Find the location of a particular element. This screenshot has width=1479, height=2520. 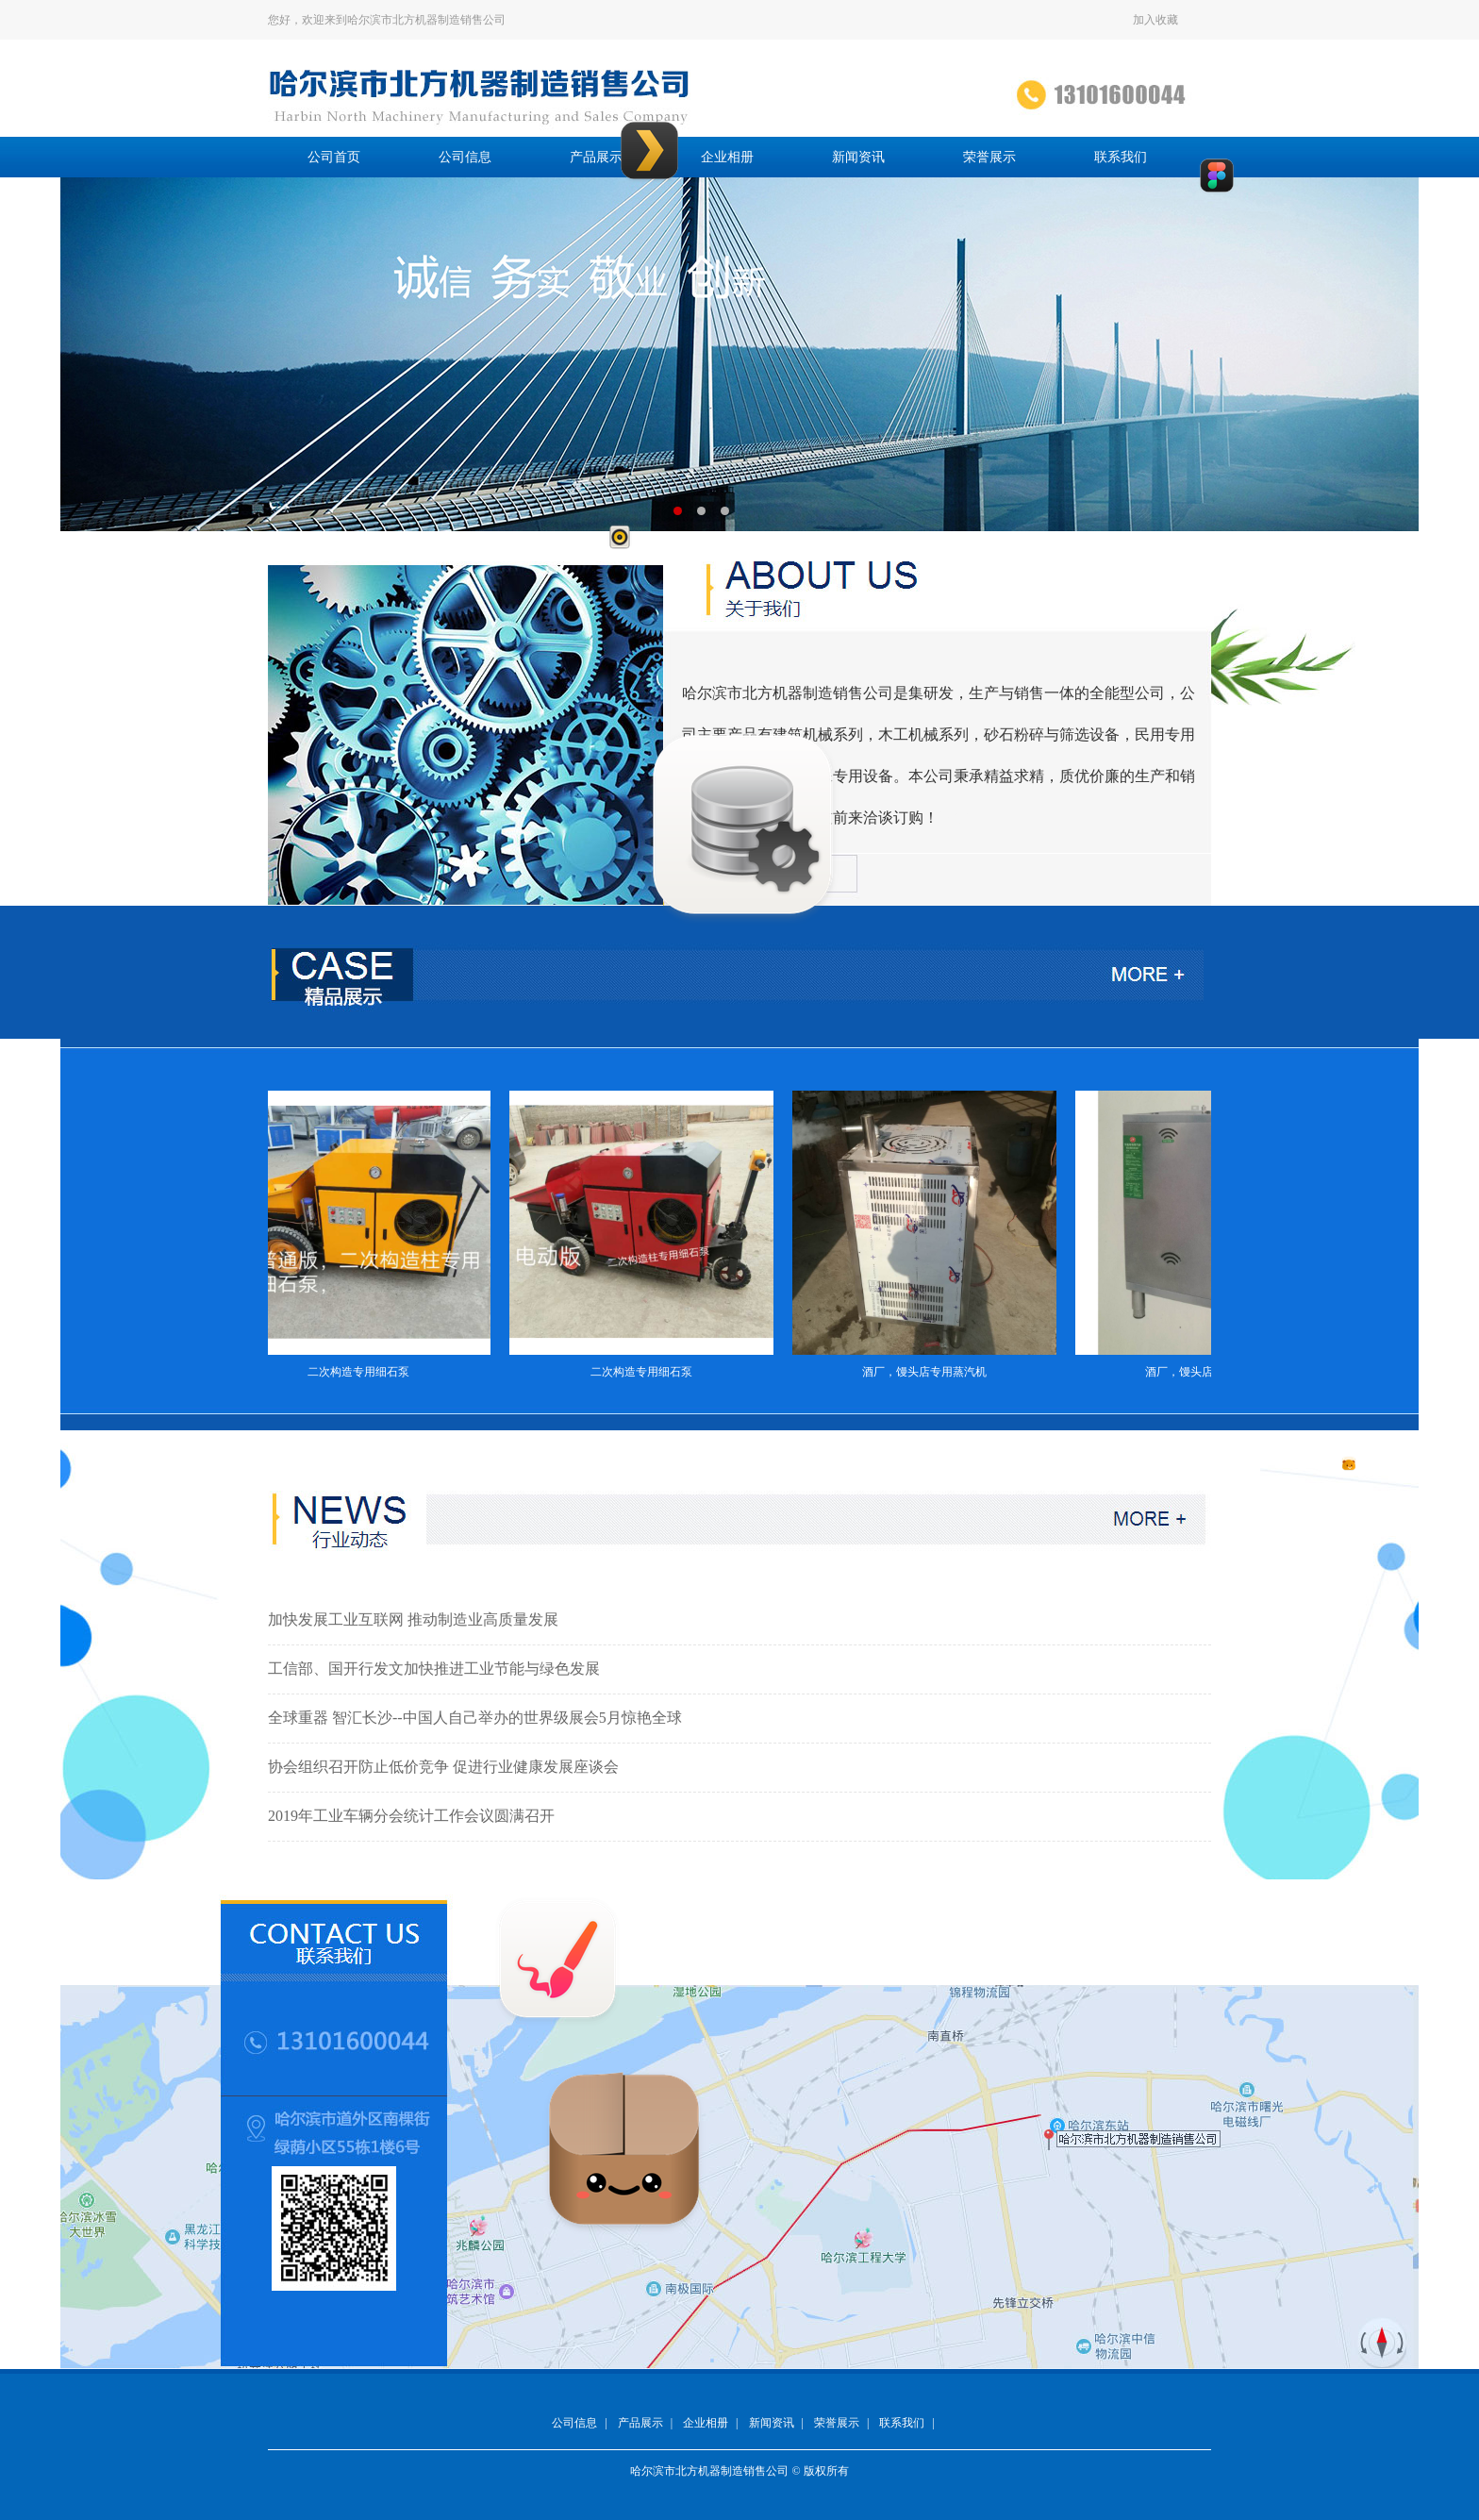

open beaver notes app is located at coordinates (1349, 1463).